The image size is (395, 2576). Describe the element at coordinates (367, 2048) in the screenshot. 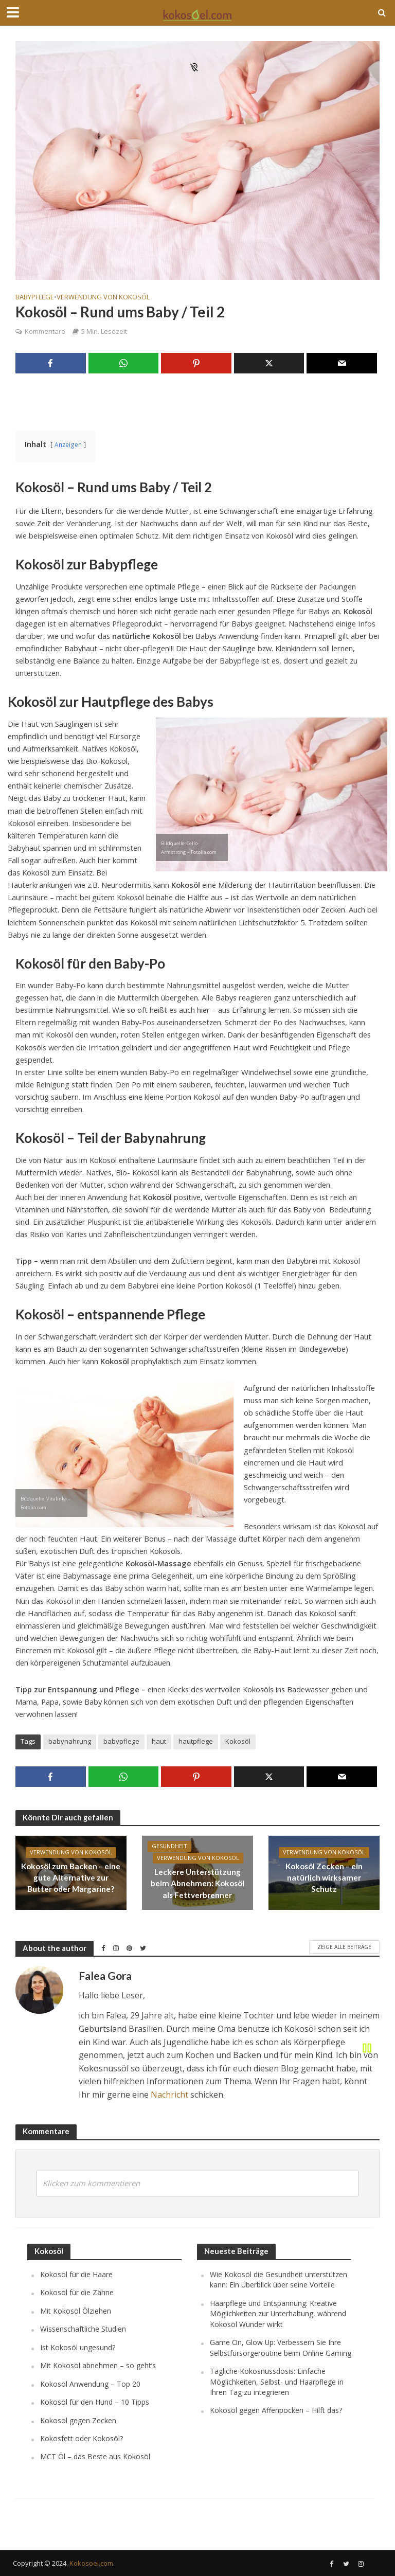

I see `pause media playback` at that location.